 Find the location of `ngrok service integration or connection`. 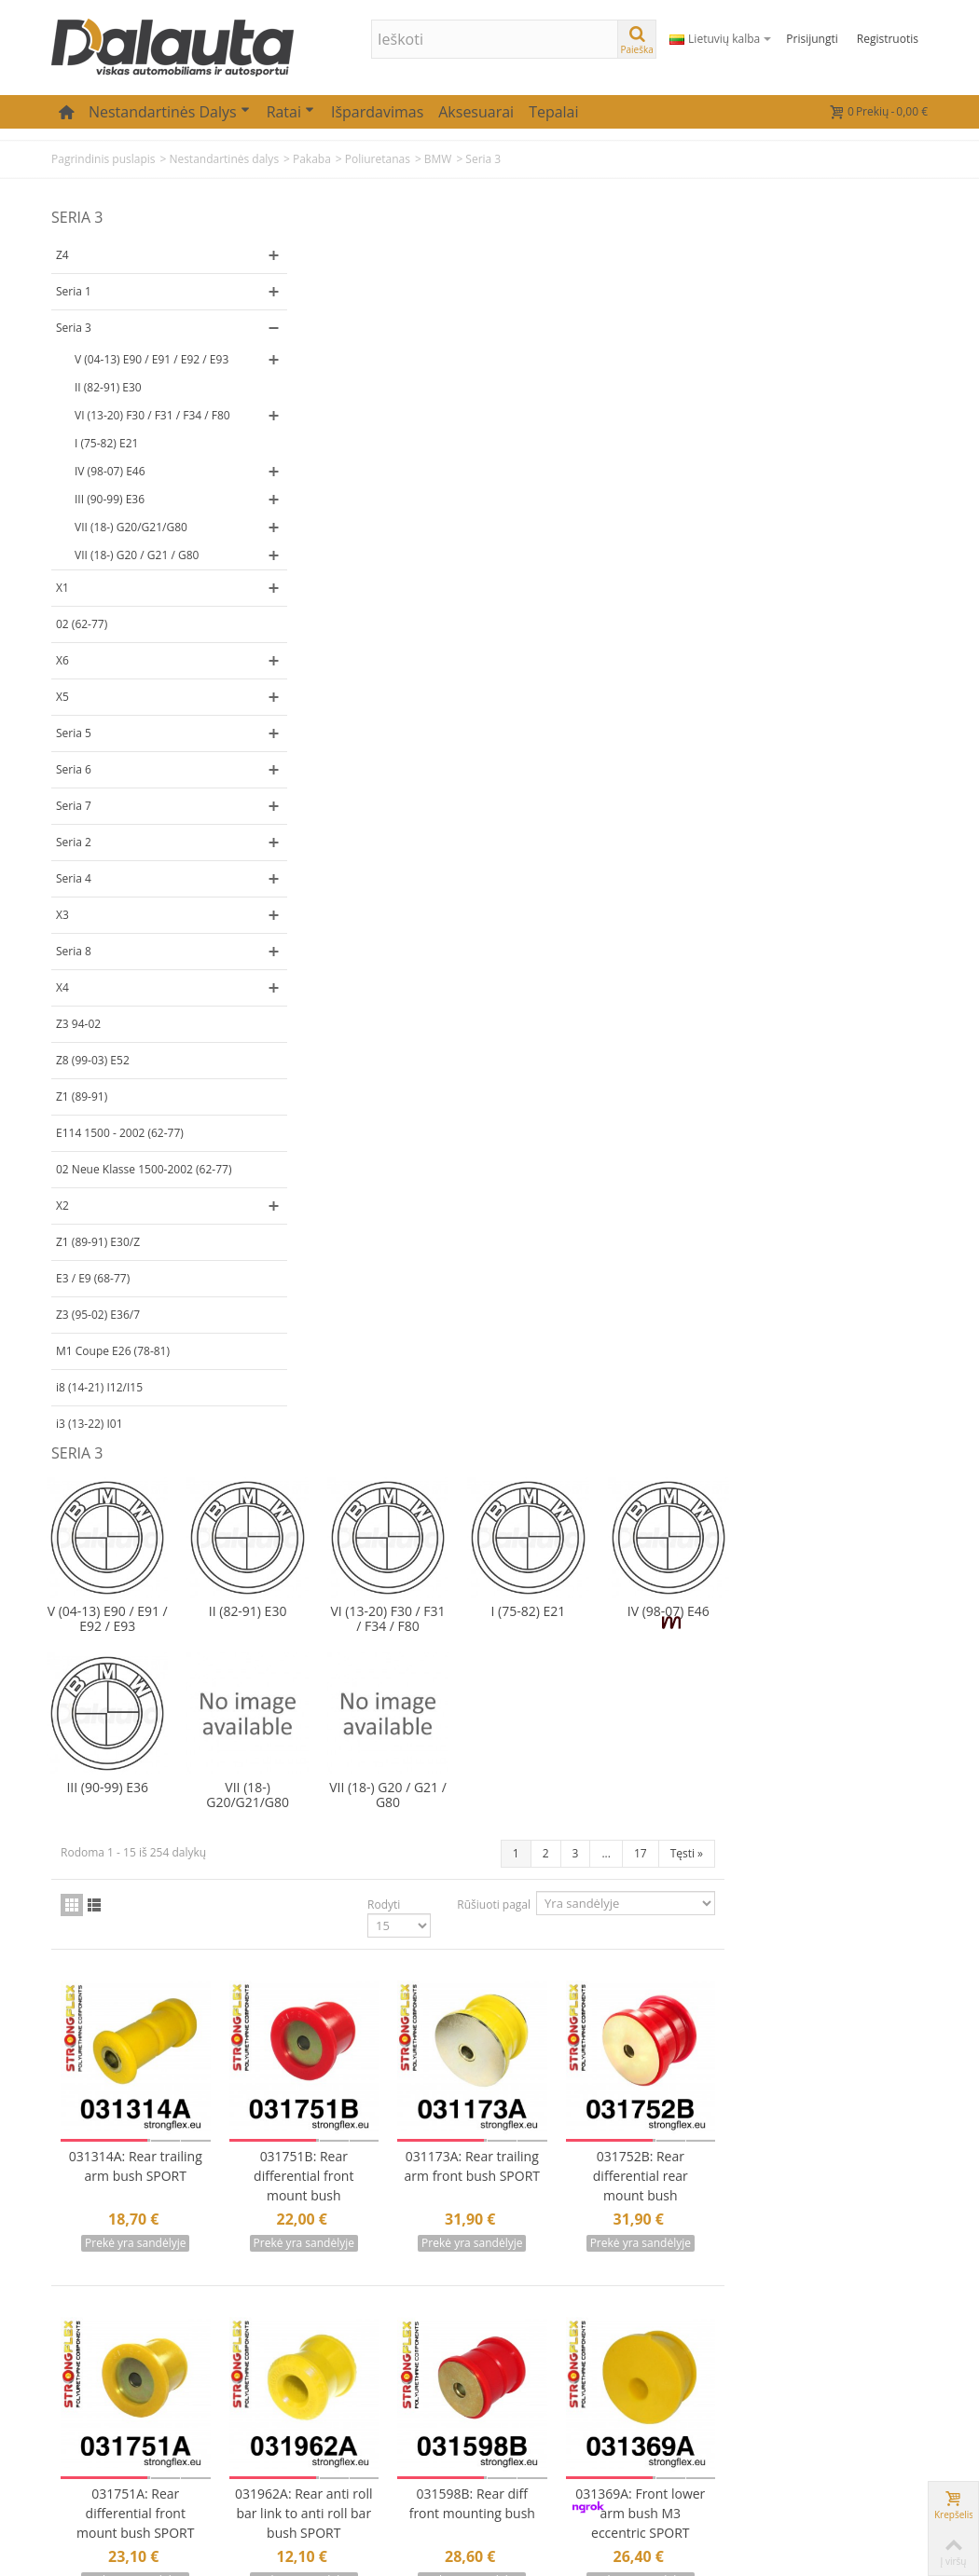

ngrok service integration or connection is located at coordinates (588, 2507).